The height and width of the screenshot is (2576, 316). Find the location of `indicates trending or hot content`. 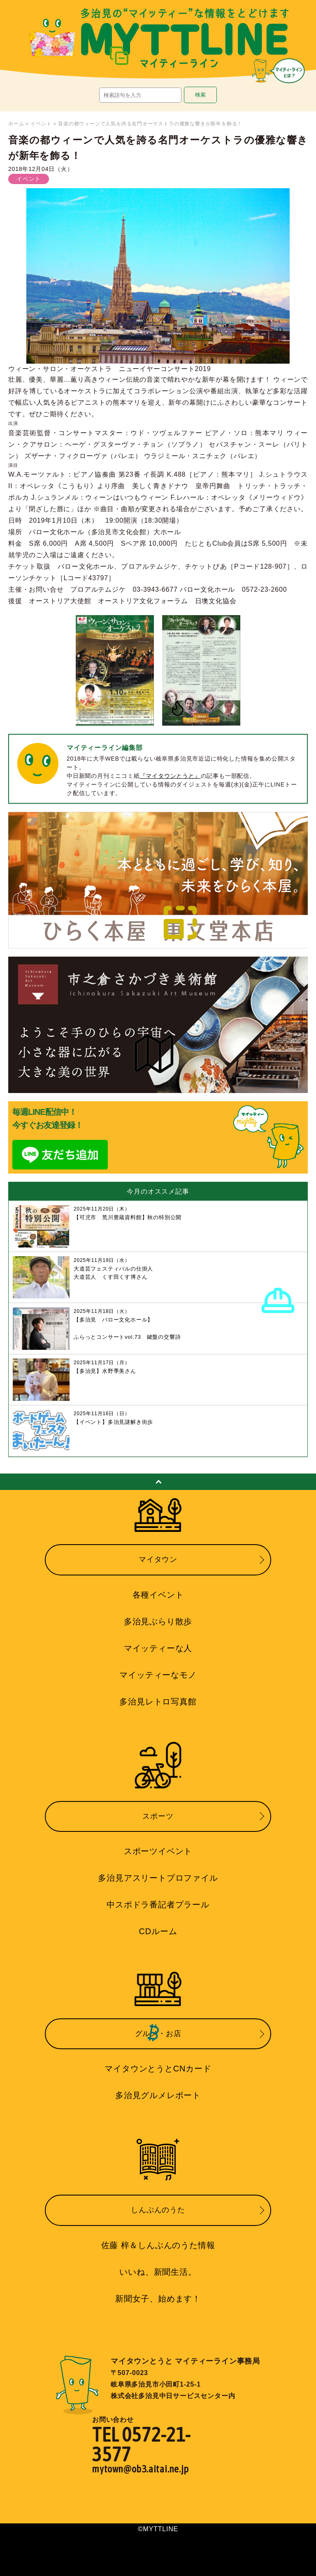

indicates trending or hot content is located at coordinates (177, 708).